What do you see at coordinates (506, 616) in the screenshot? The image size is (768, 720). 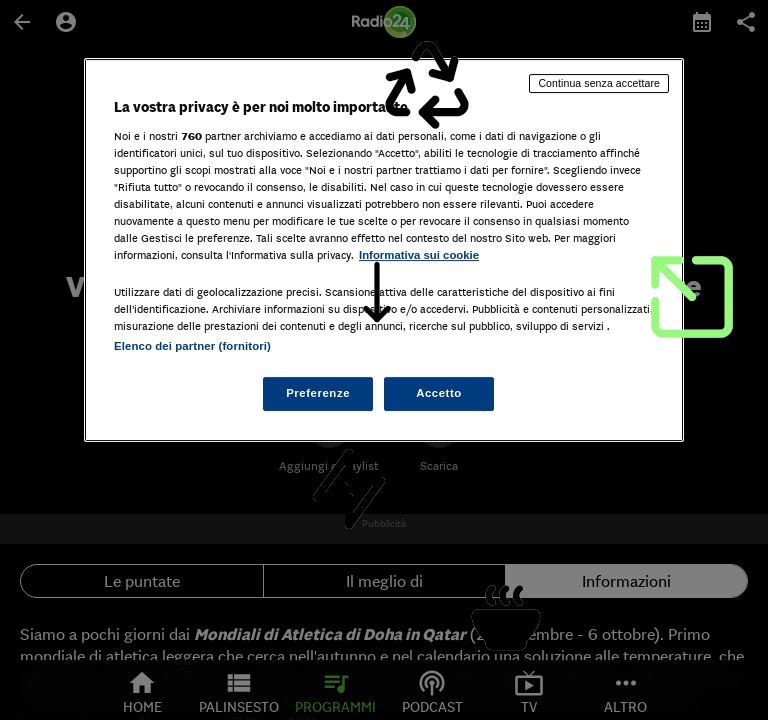 I see `browse soup or hot food options` at bounding box center [506, 616].